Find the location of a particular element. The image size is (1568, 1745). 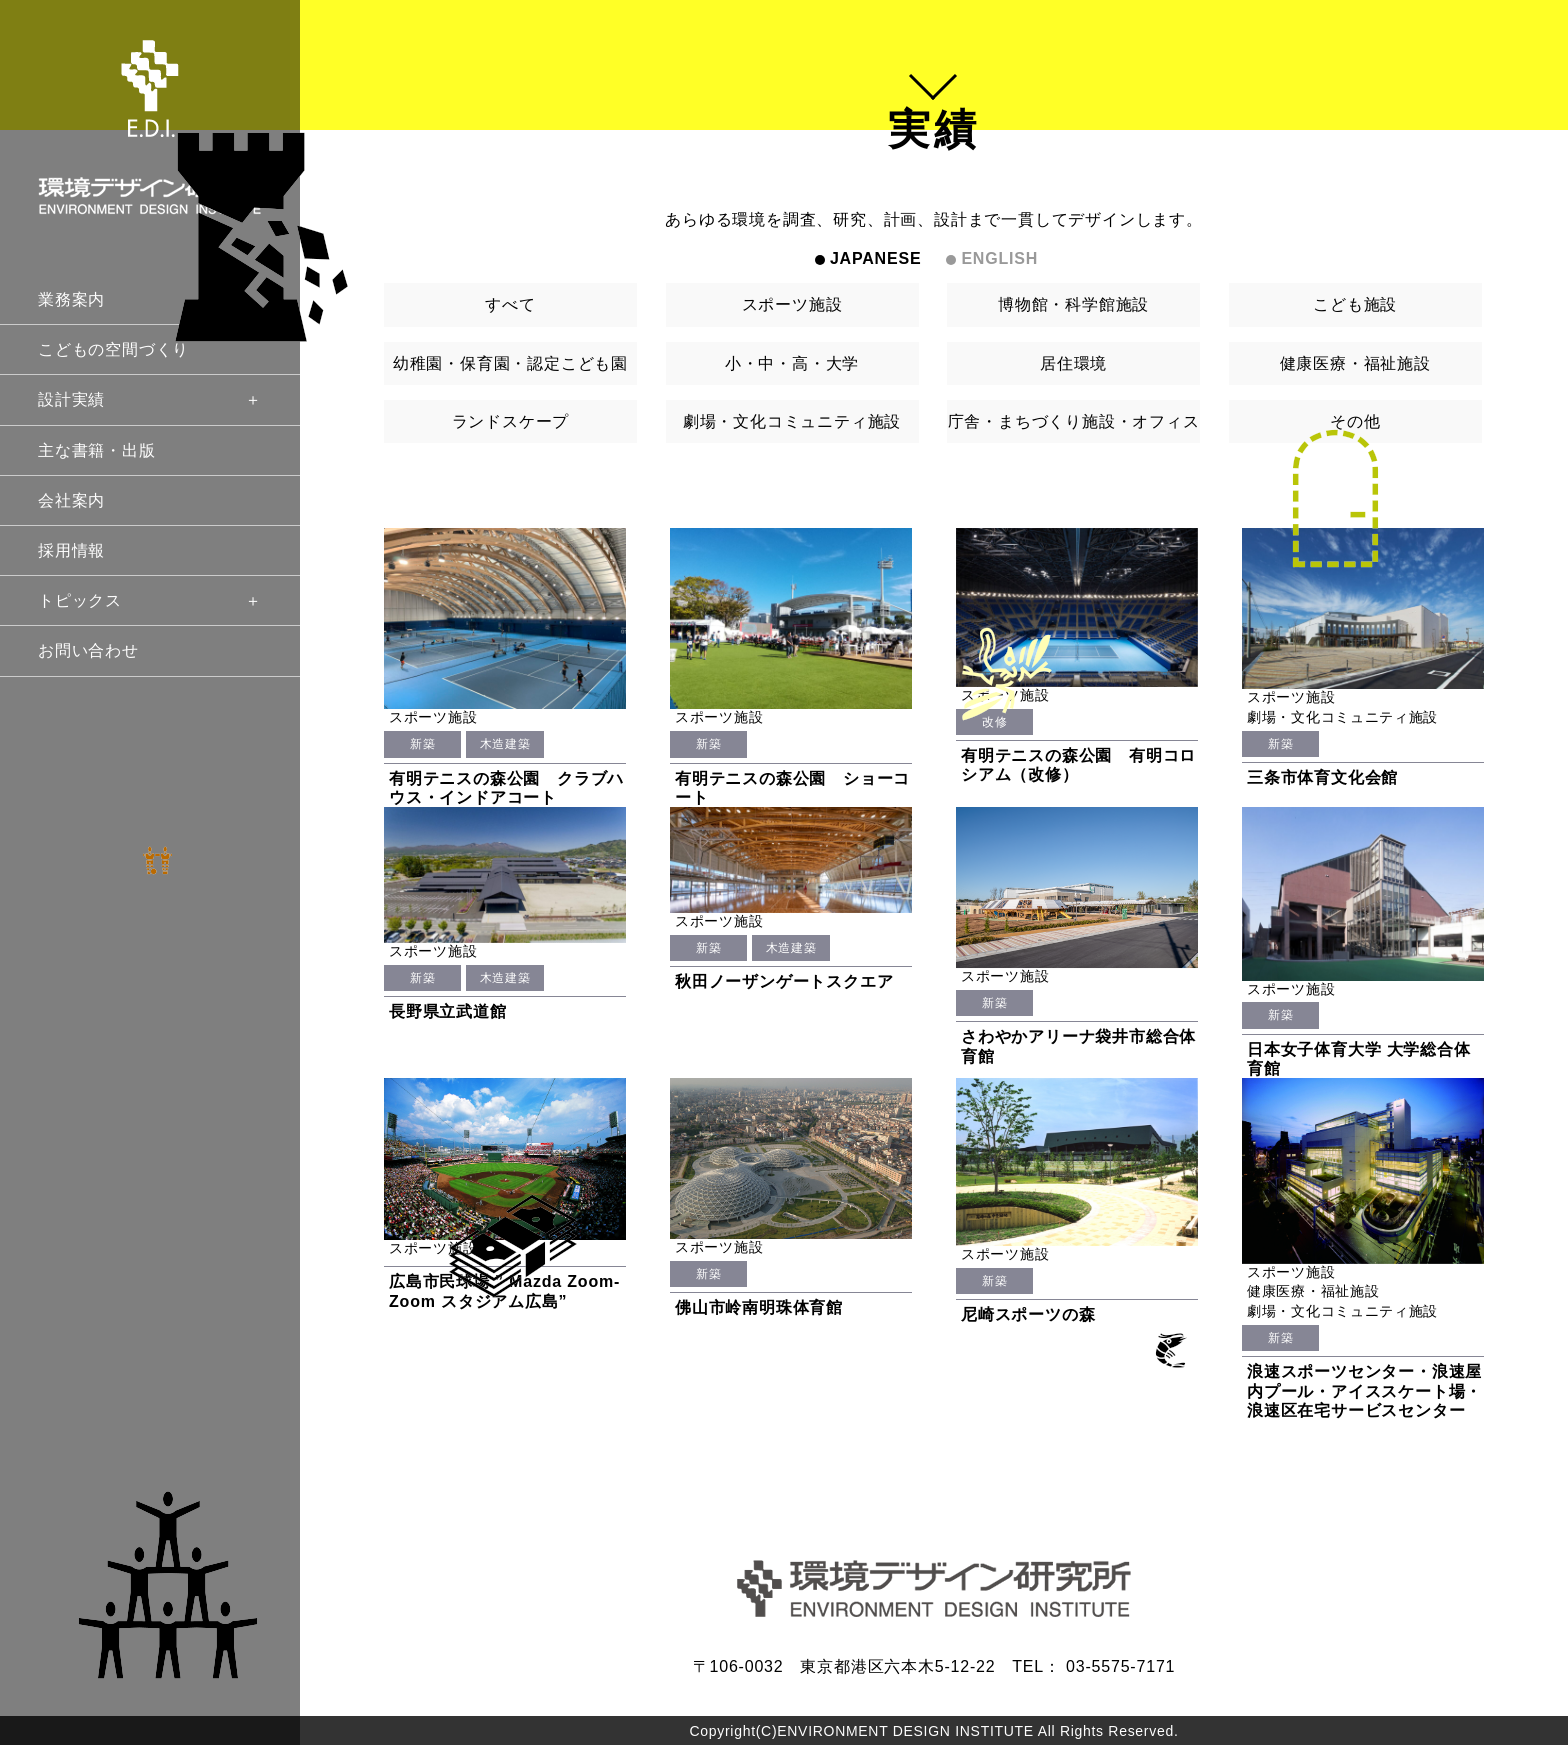

access foosball or table football game is located at coordinates (157, 860).